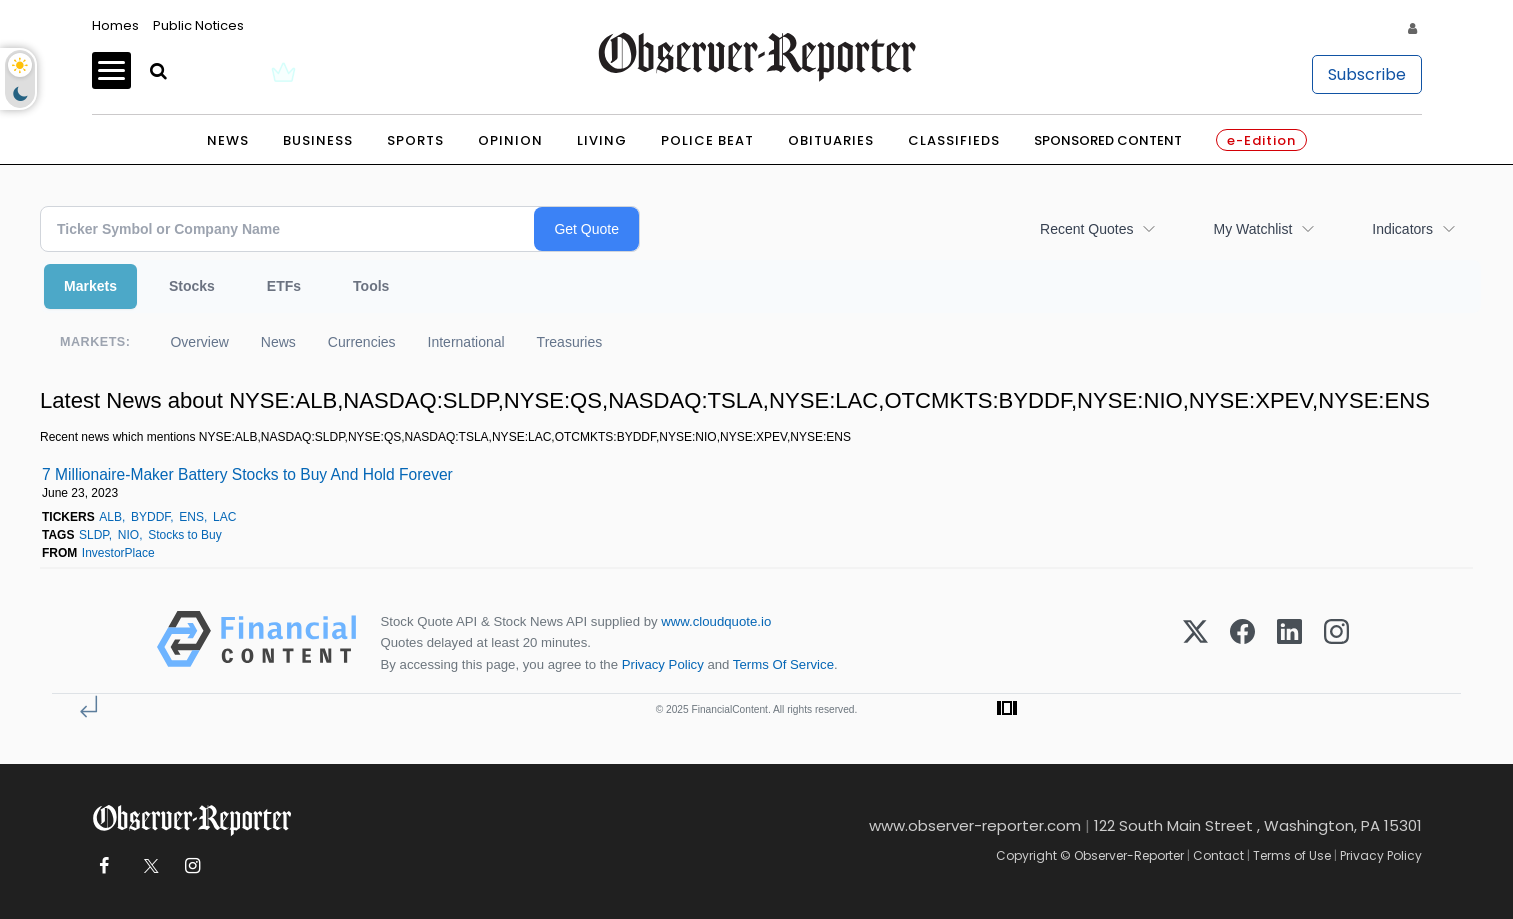 This screenshot has width=1513, height=919. What do you see at coordinates (283, 73) in the screenshot?
I see `indicates premium or pro membership status` at bounding box center [283, 73].